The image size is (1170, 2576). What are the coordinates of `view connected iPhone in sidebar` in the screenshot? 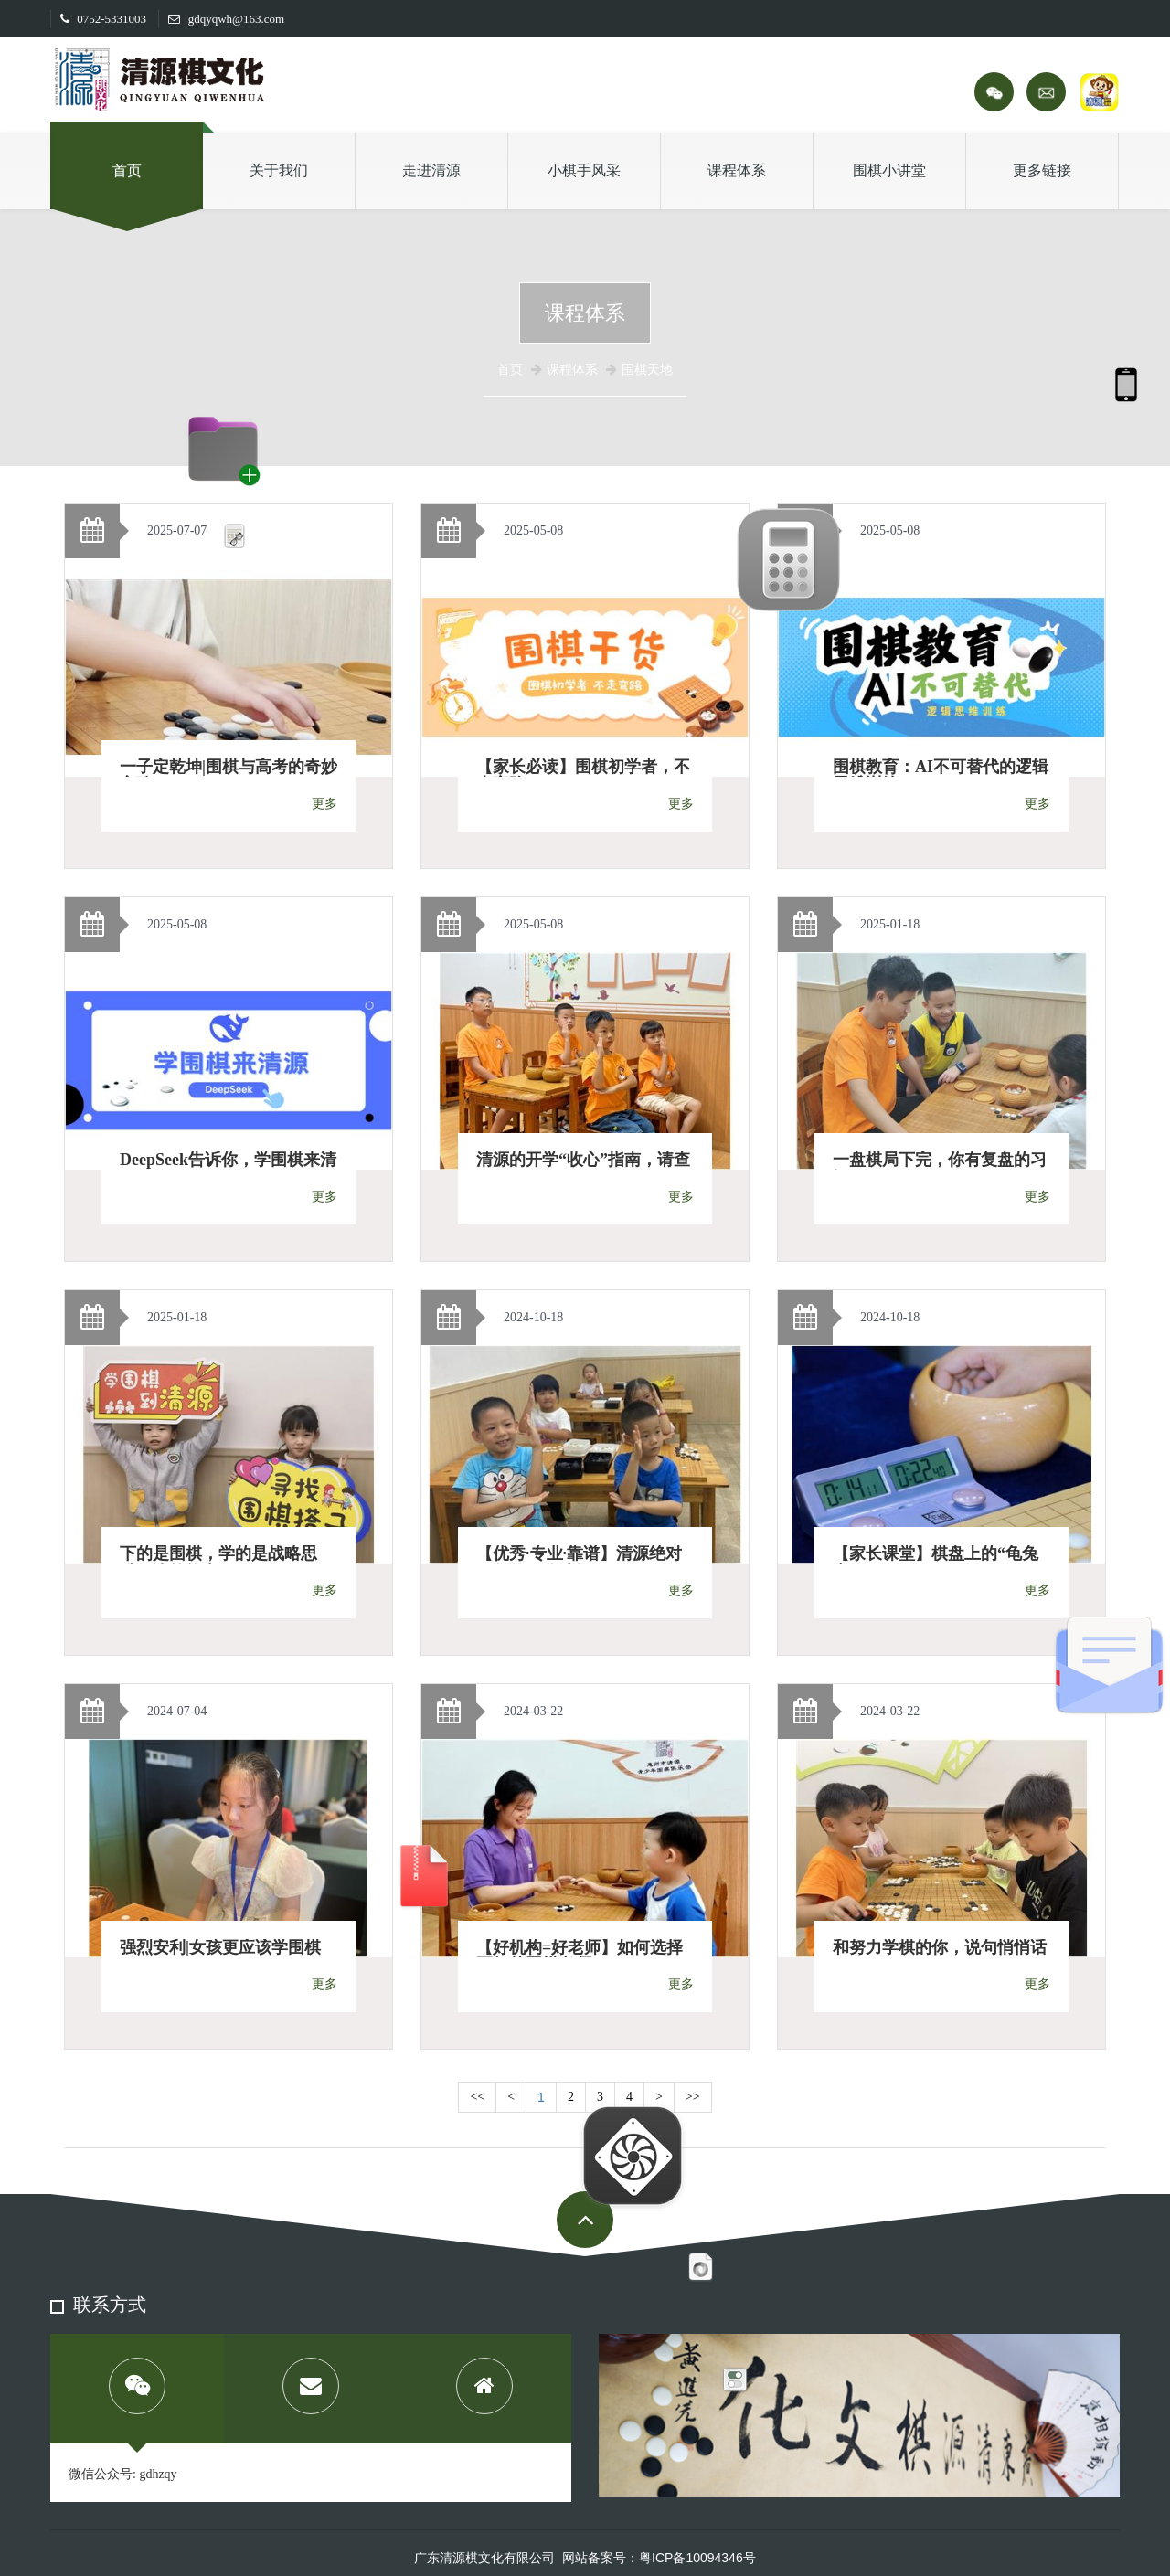 It's located at (1126, 385).